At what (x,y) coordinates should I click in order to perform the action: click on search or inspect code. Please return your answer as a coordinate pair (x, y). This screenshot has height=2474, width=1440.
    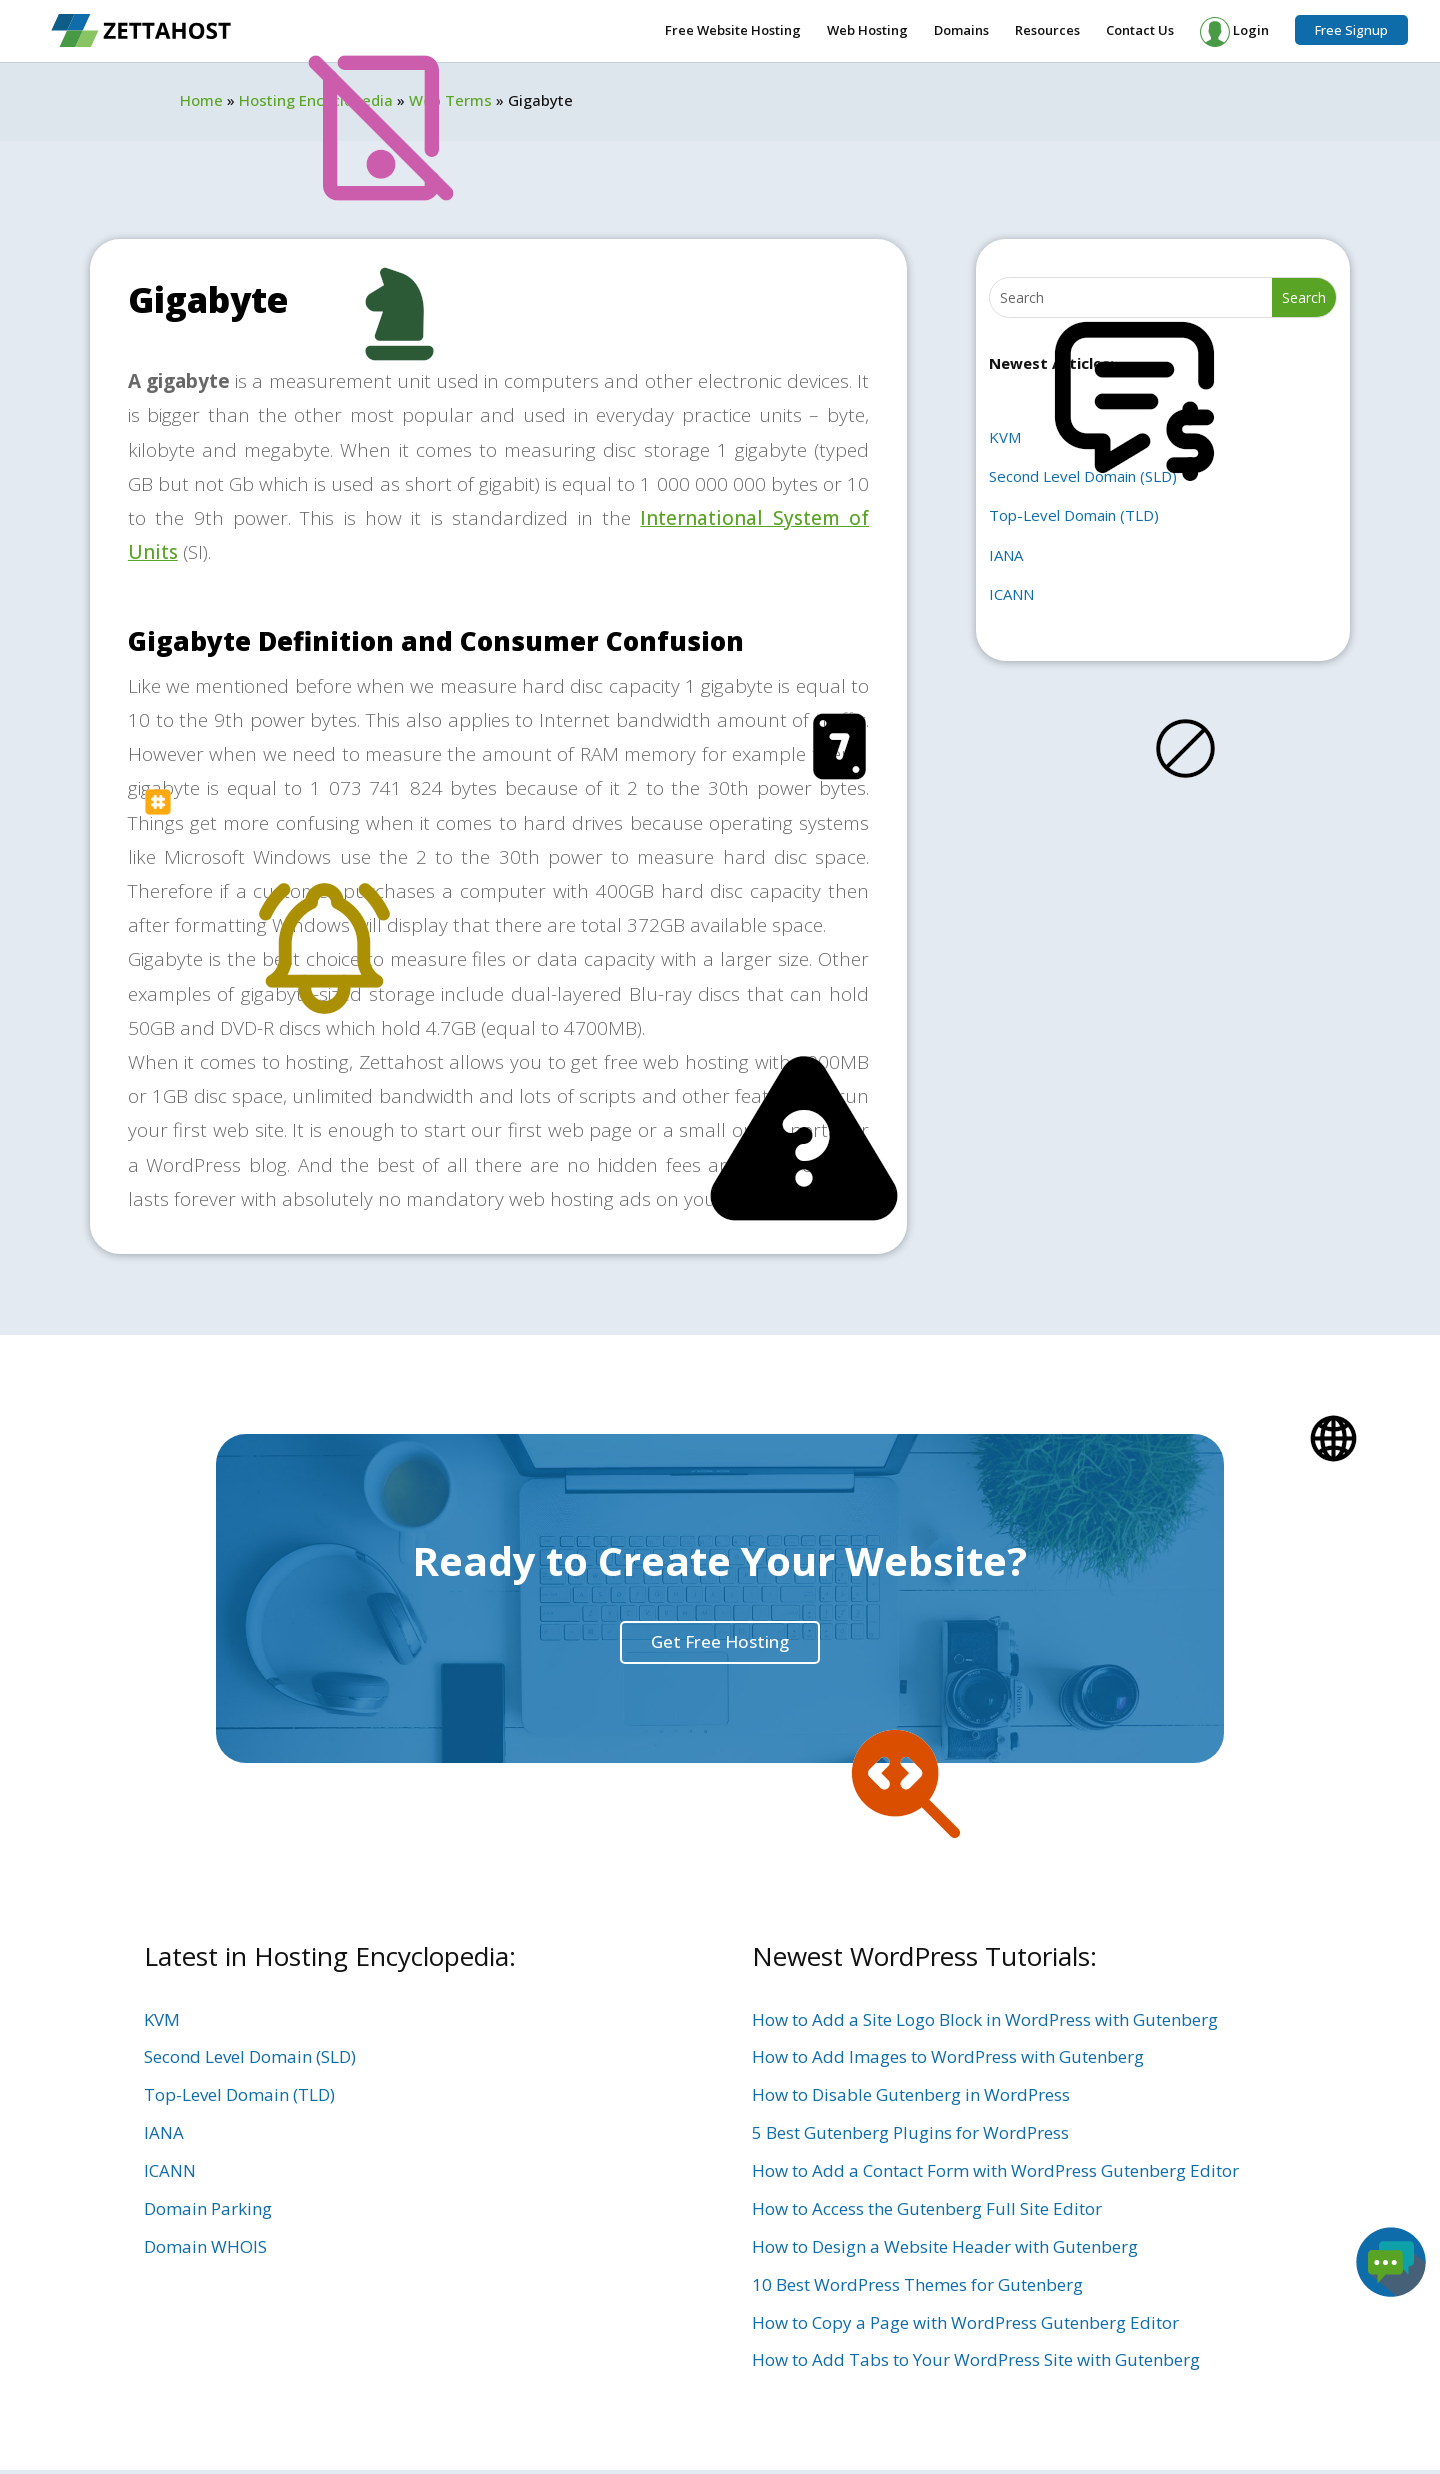
    Looking at the image, I should click on (906, 1784).